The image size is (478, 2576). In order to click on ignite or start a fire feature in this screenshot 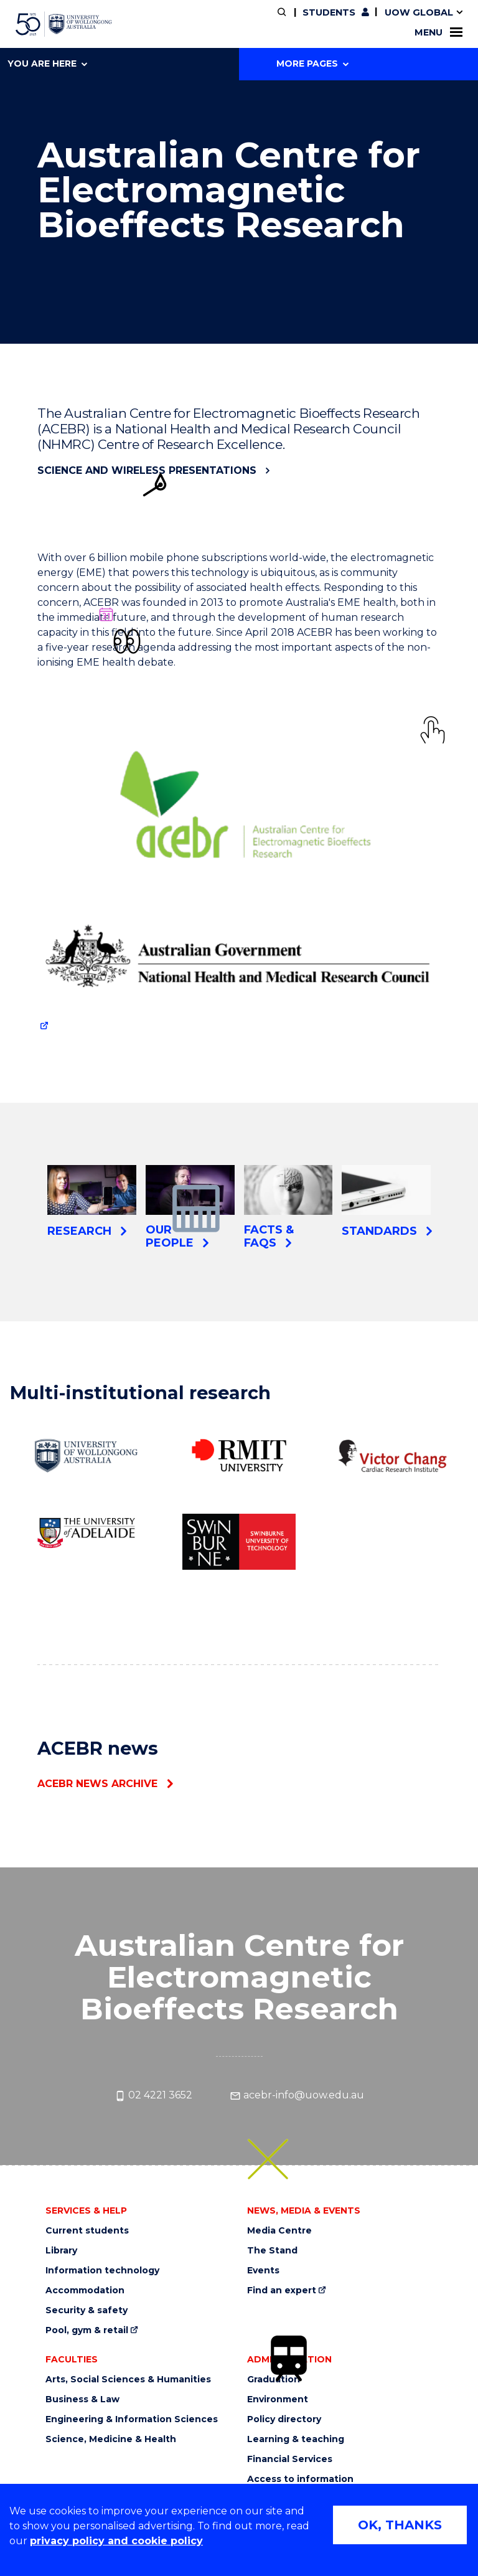, I will do `click(154, 484)`.